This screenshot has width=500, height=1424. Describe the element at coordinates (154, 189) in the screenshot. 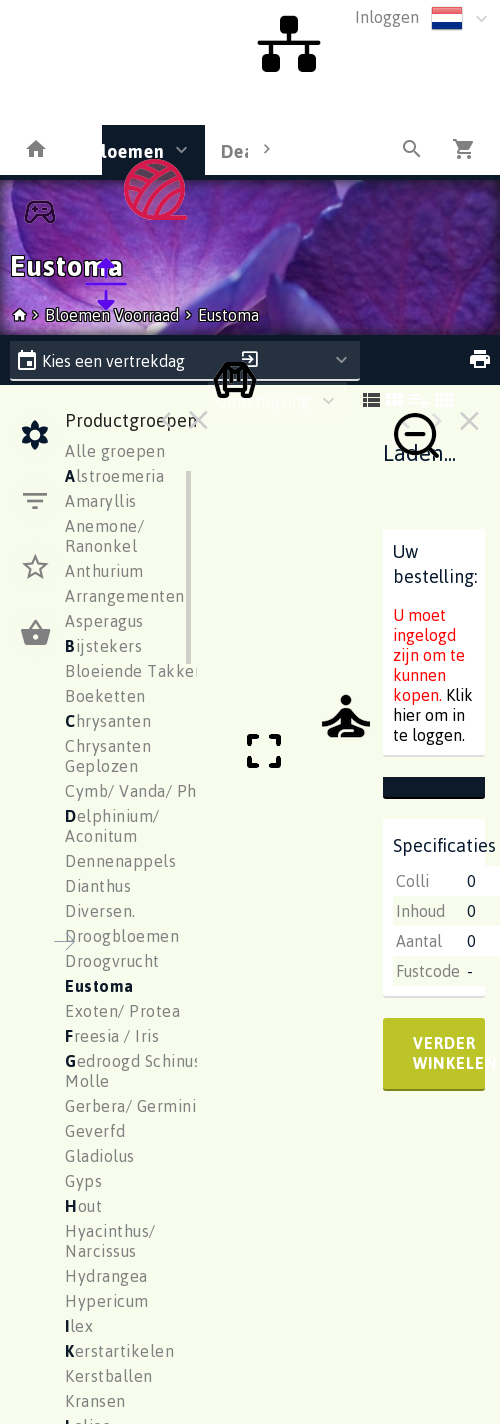

I see `craft or knitting-related feature` at that location.